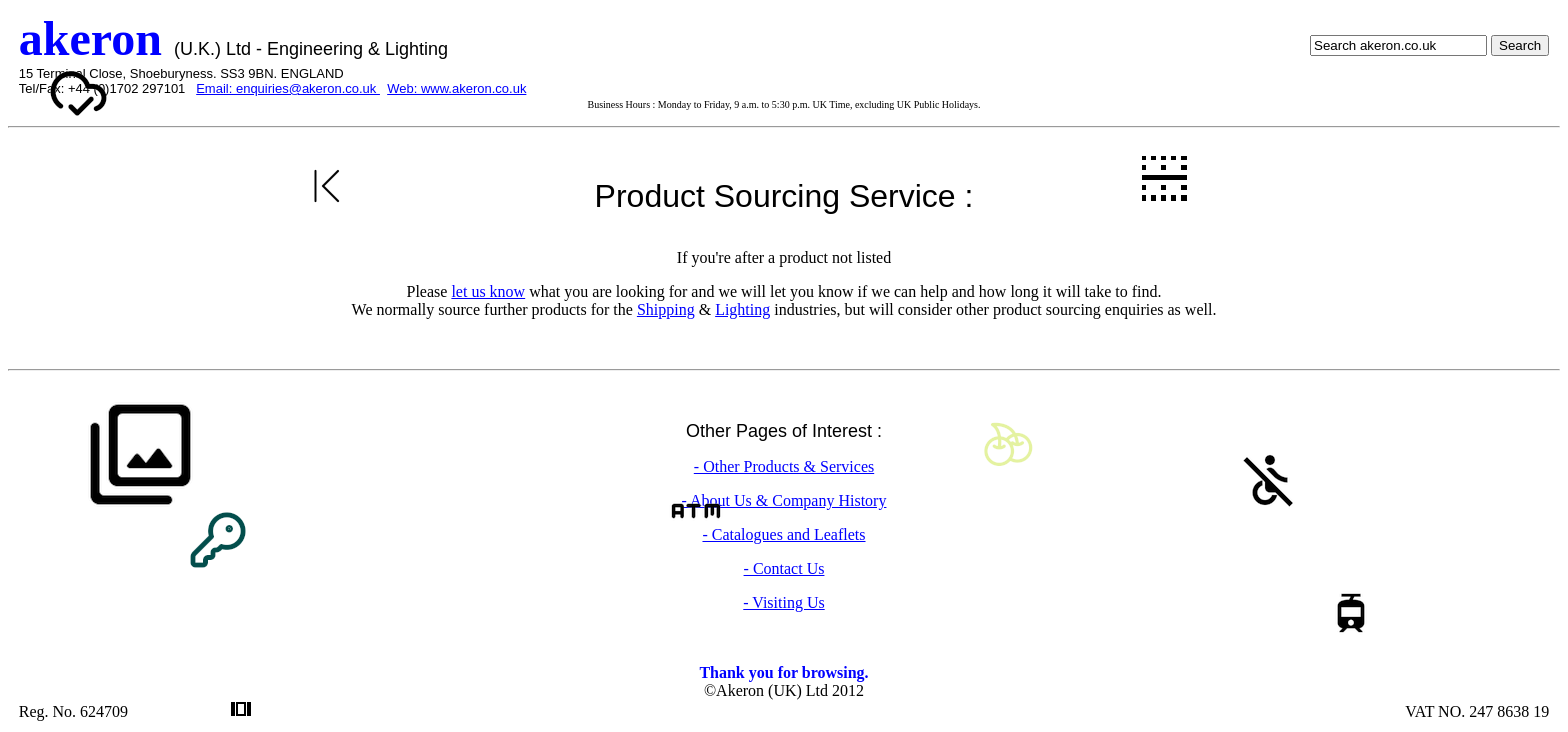 The image size is (1568, 732). Describe the element at coordinates (696, 511) in the screenshot. I see `find nearby ATM locations` at that location.